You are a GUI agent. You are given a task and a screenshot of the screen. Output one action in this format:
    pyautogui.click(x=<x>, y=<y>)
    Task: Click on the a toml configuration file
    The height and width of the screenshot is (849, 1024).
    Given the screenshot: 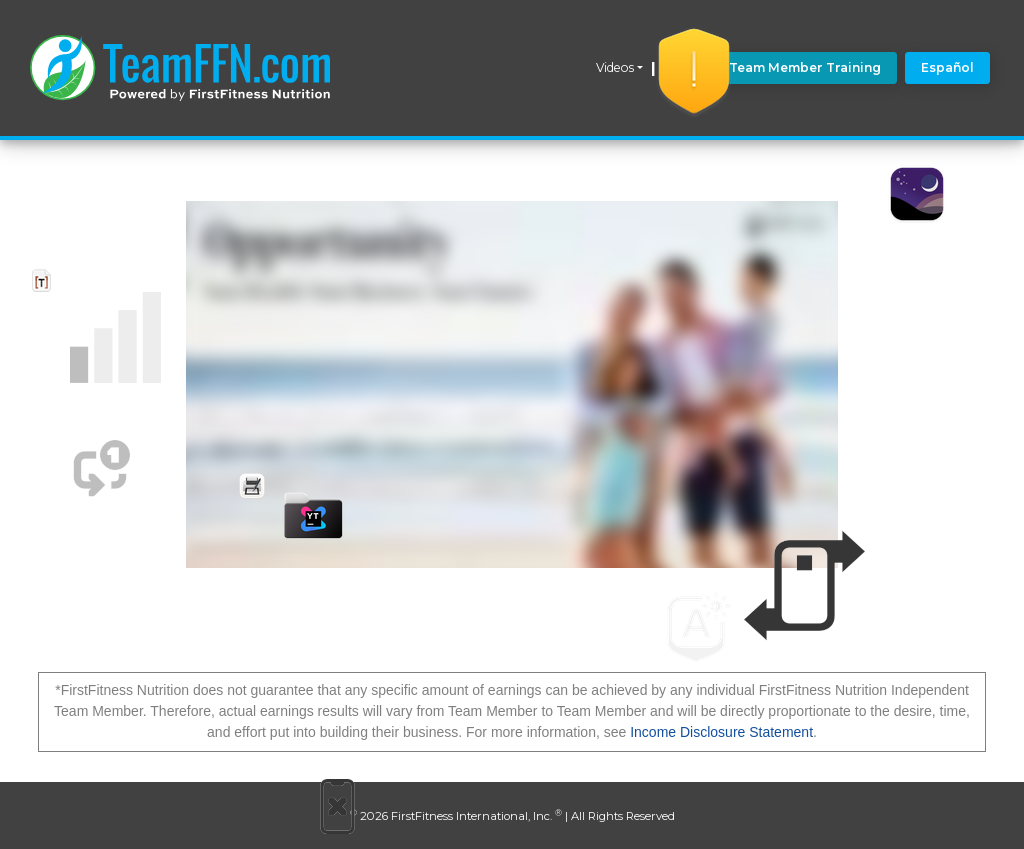 What is the action you would take?
    pyautogui.click(x=41, y=280)
    